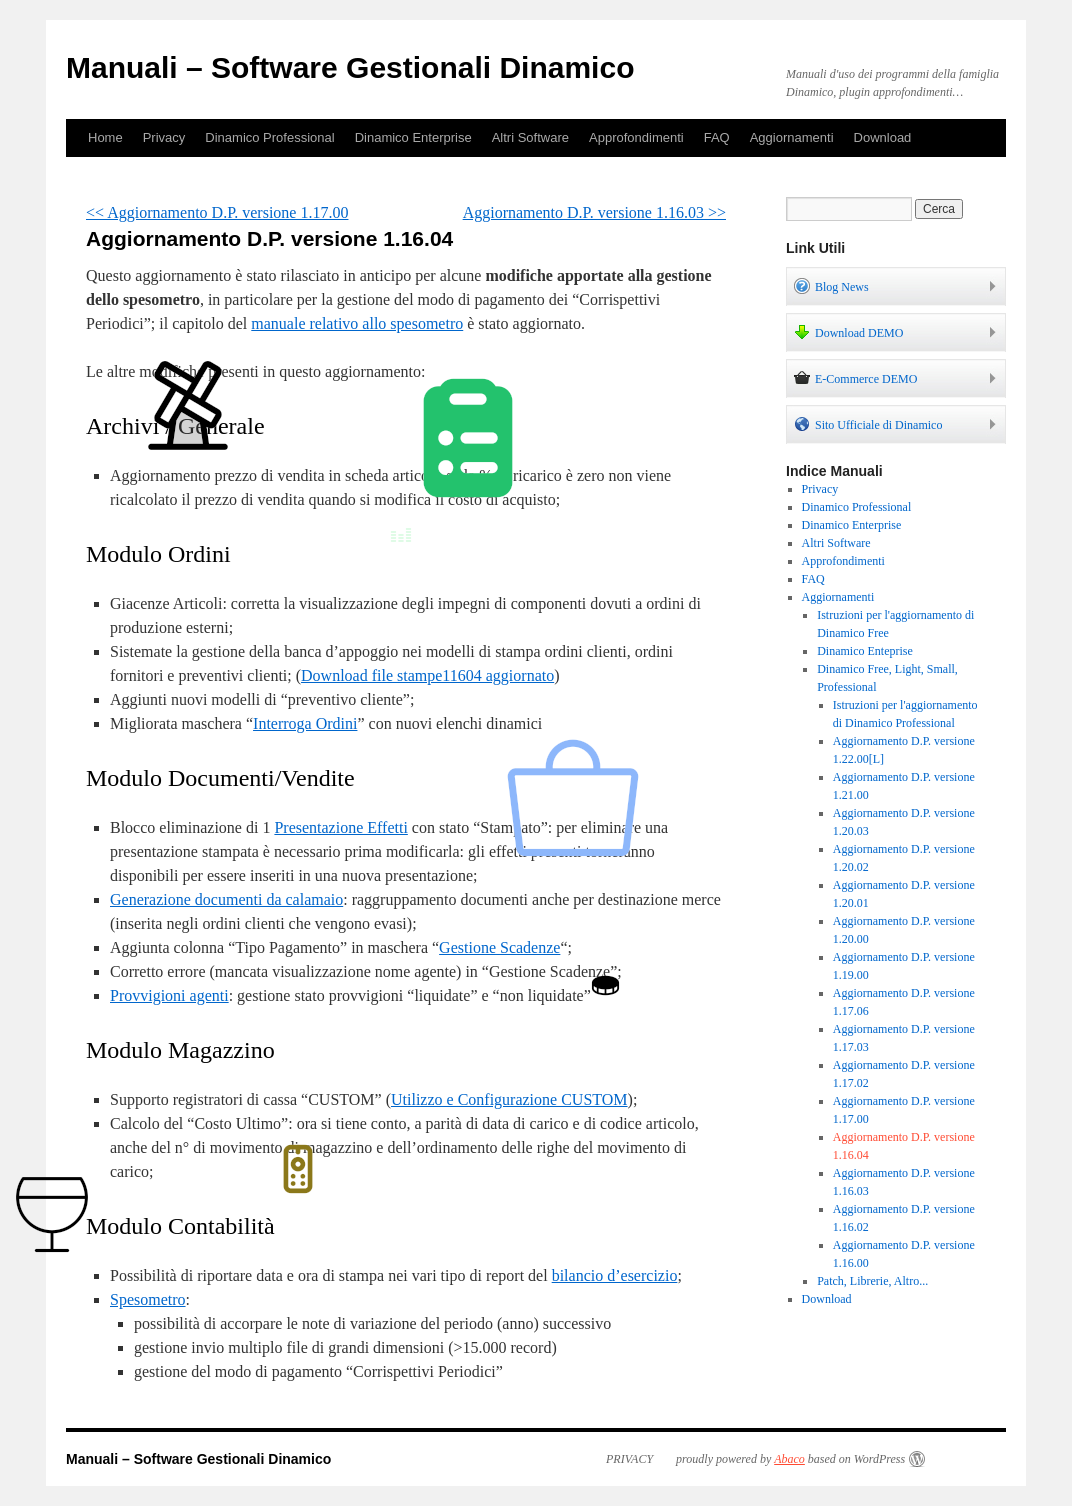 This screenshot has height=1506, width=1072. Describe the element at coordinates (605, 985) in the screenshot. I see `view your coin balance or currency` at that location.